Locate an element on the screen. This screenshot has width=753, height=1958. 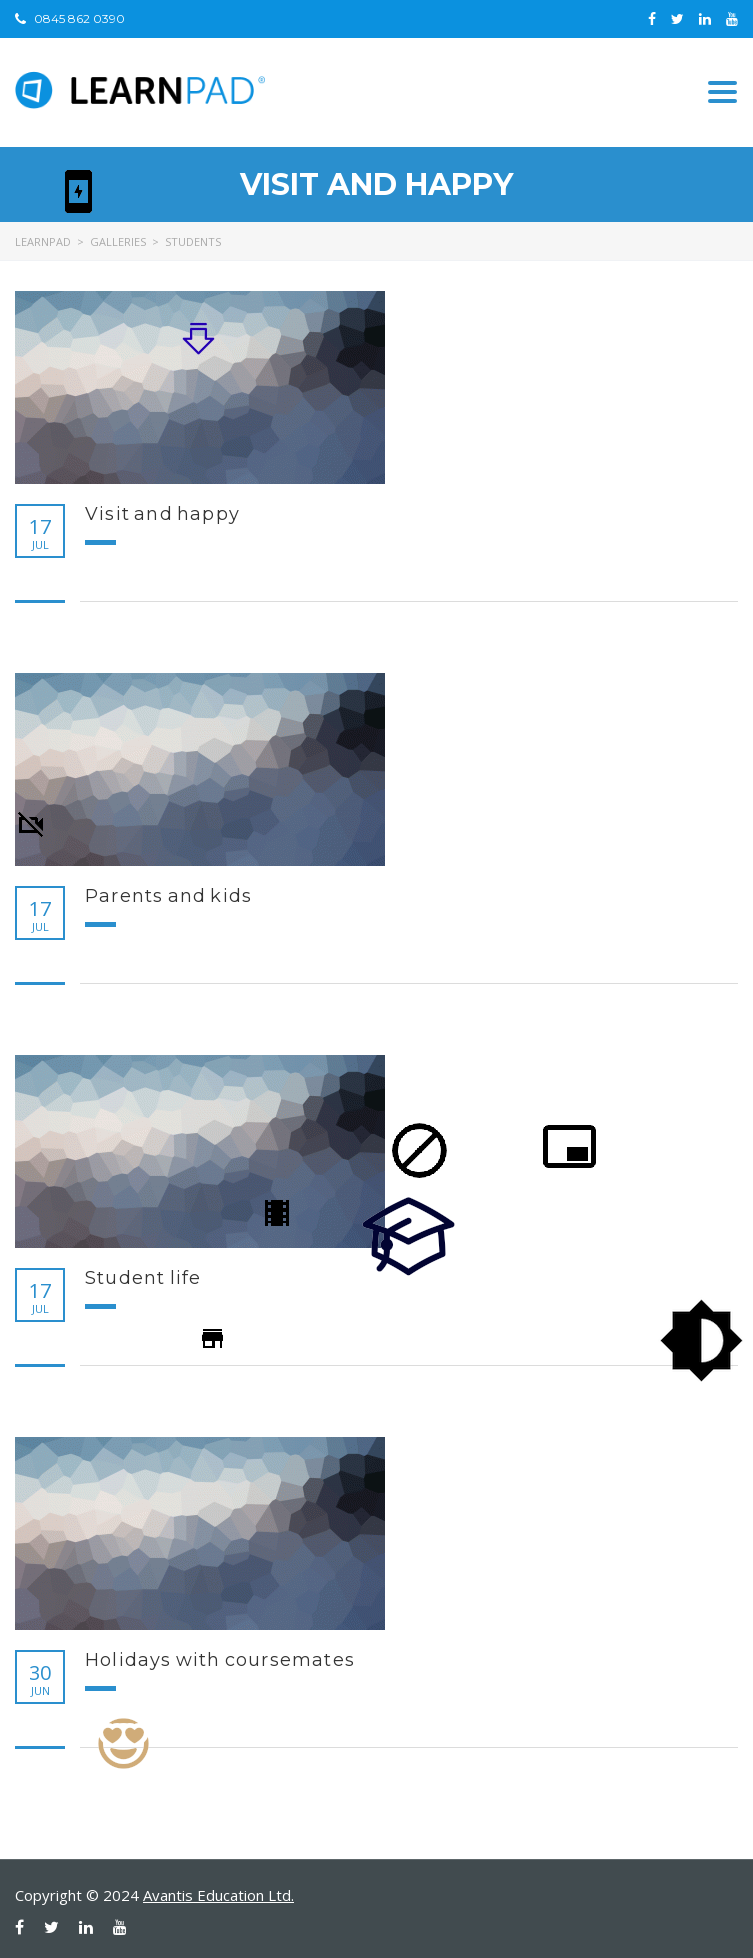
react with love or adoration is located at coordinates (123, 1743).